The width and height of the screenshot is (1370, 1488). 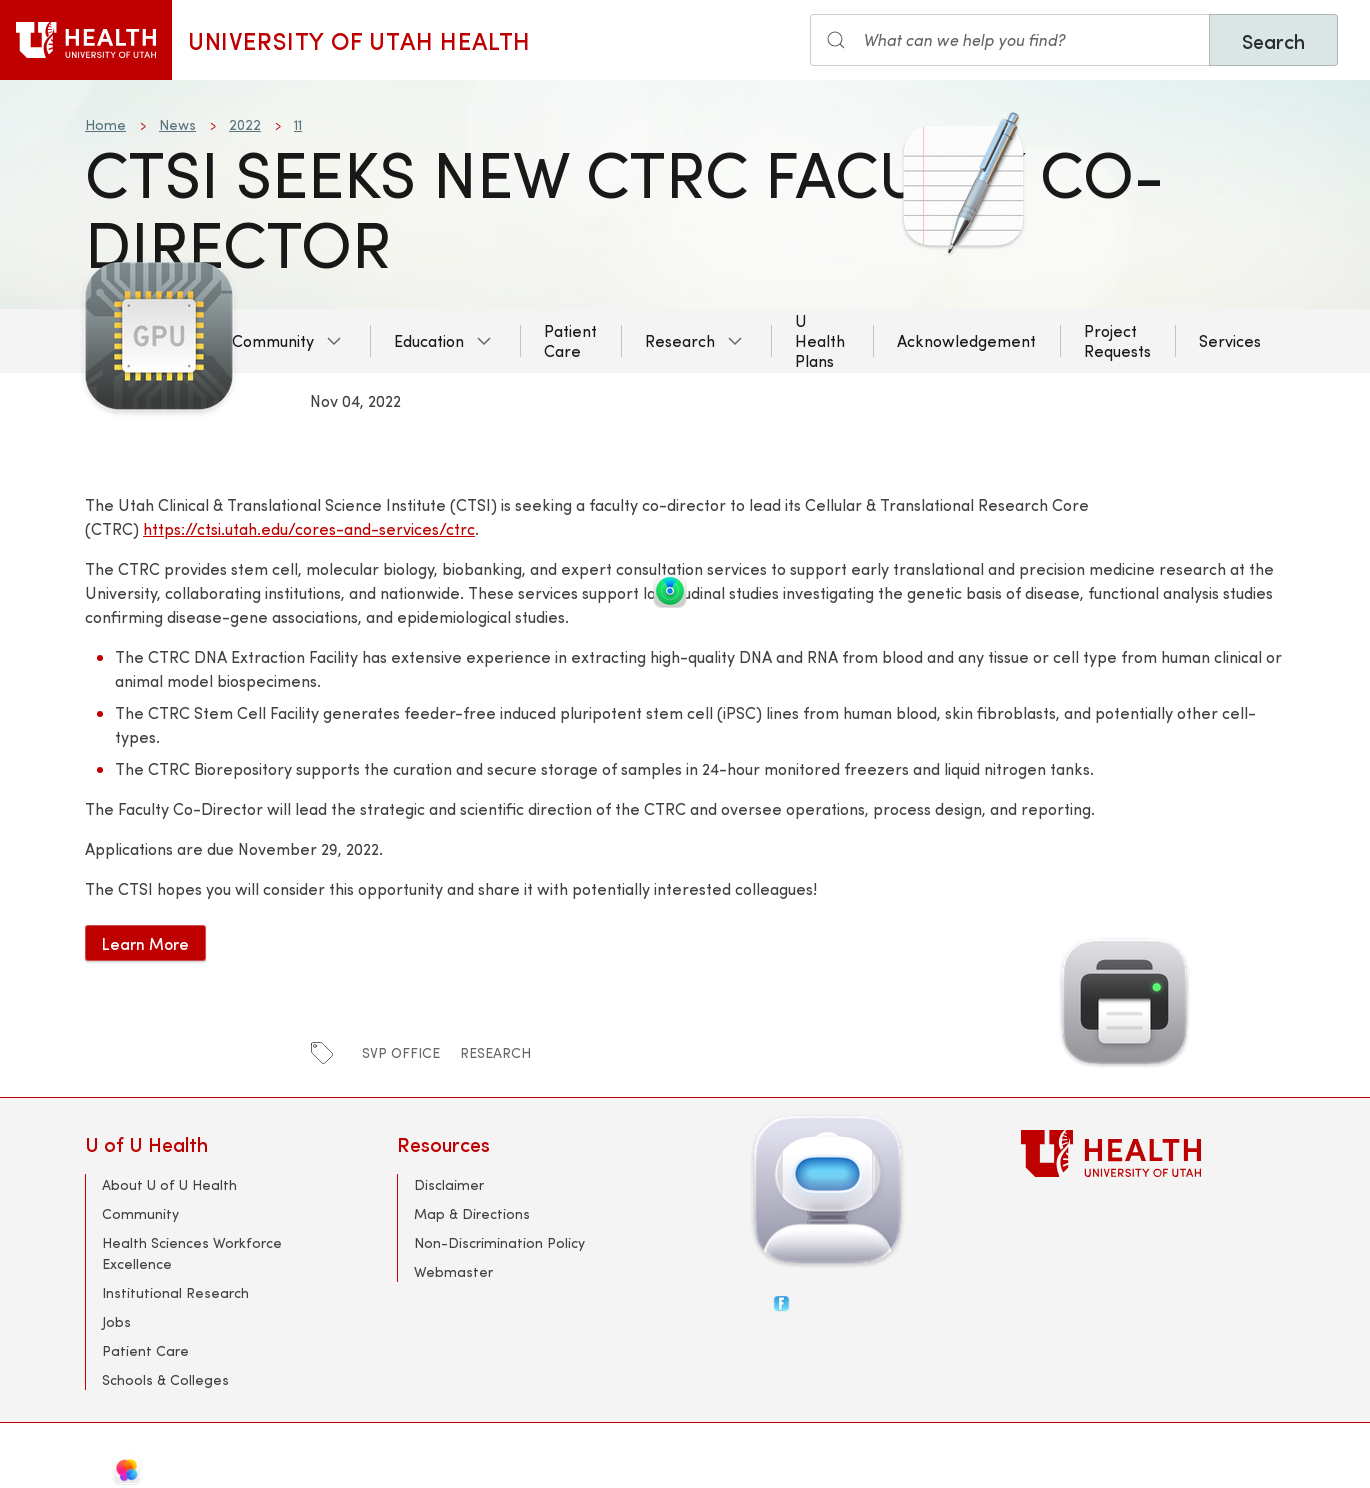 What do you see at coordinates (781, 1303) in the screenshot?
I see `launch Fortnite game` at bounding box center [781, 1303].